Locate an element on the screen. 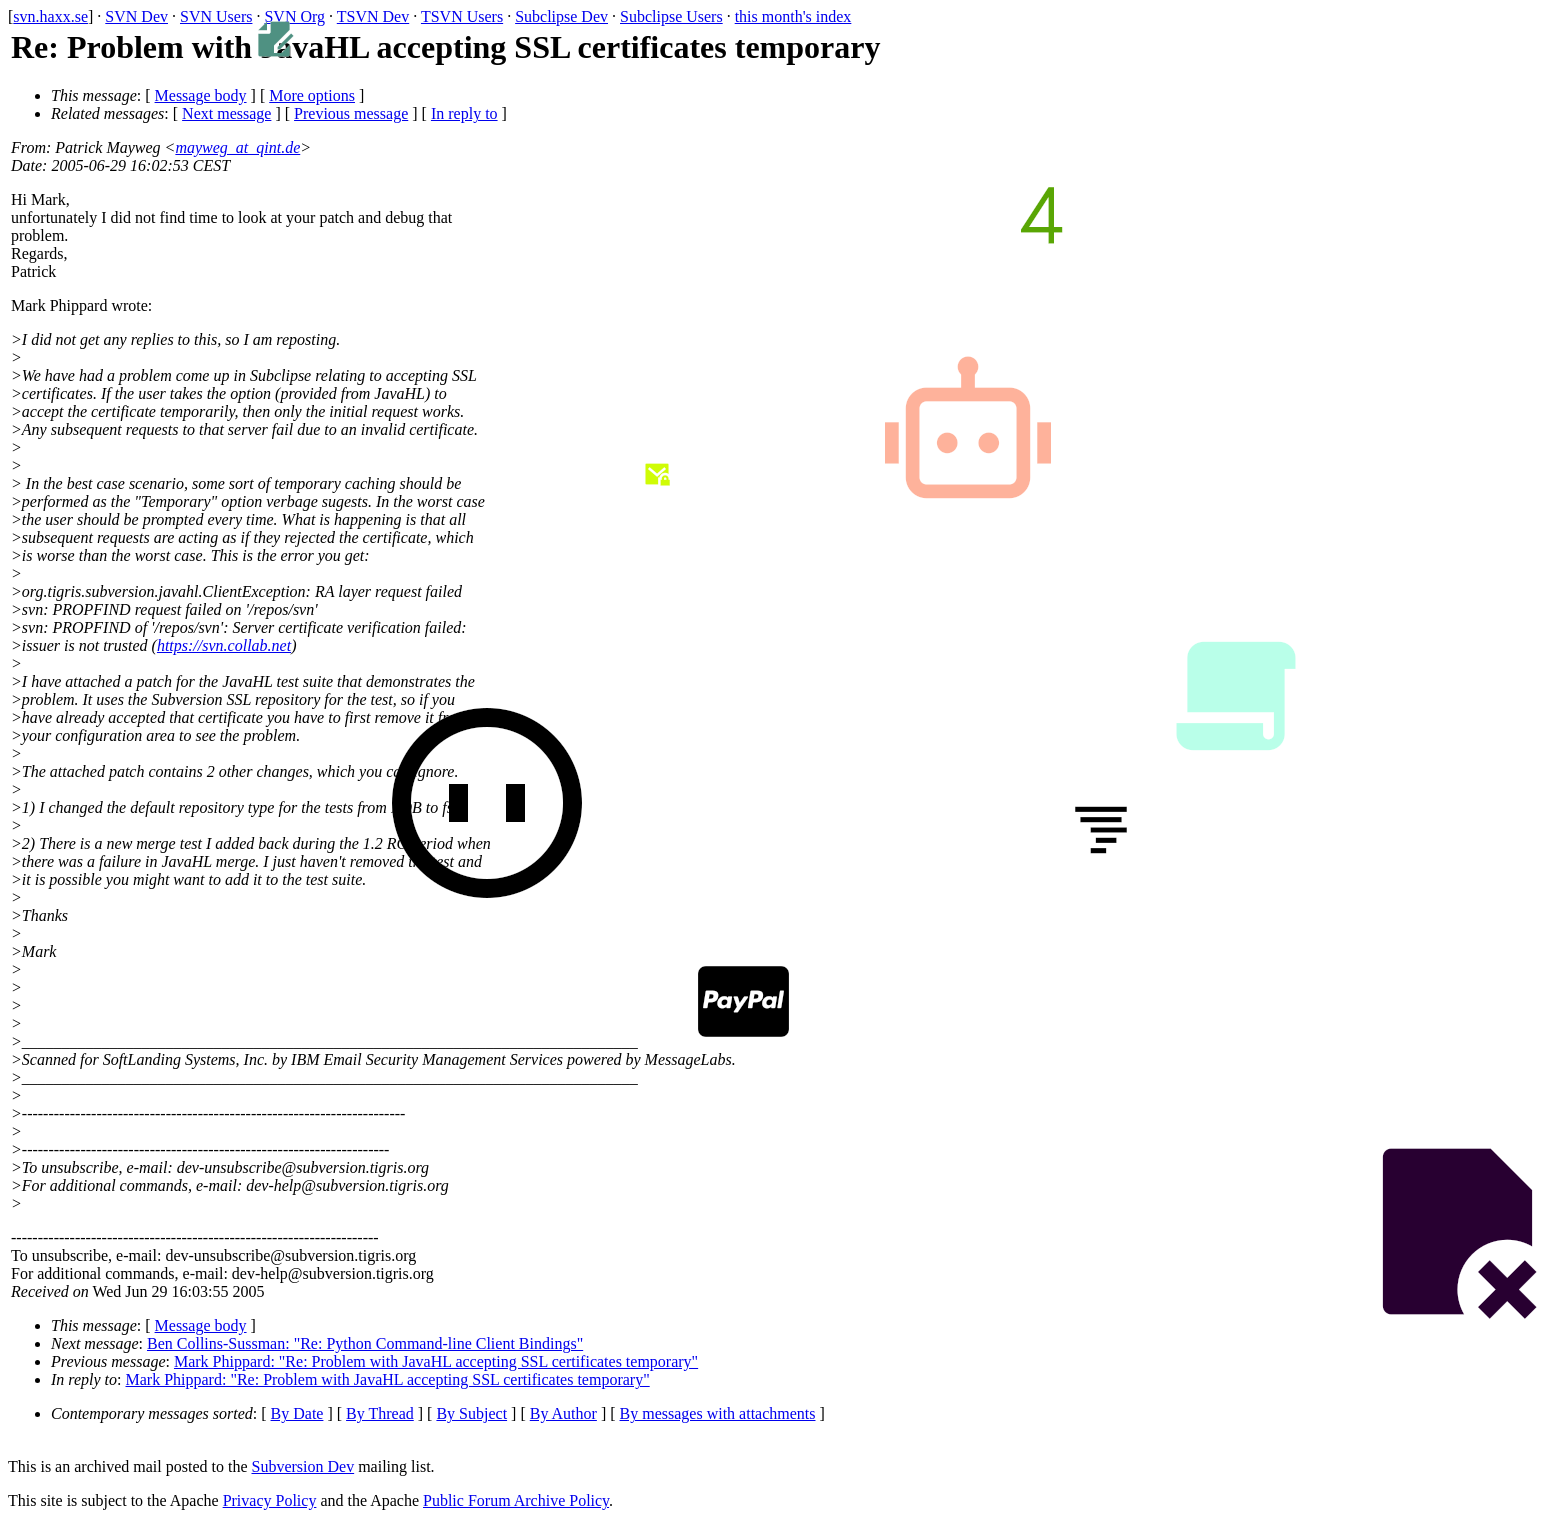 This screenshot has width=1568, height=1526. indicates step 4 in a numbered sequence is located at coordinates (1043, 216).